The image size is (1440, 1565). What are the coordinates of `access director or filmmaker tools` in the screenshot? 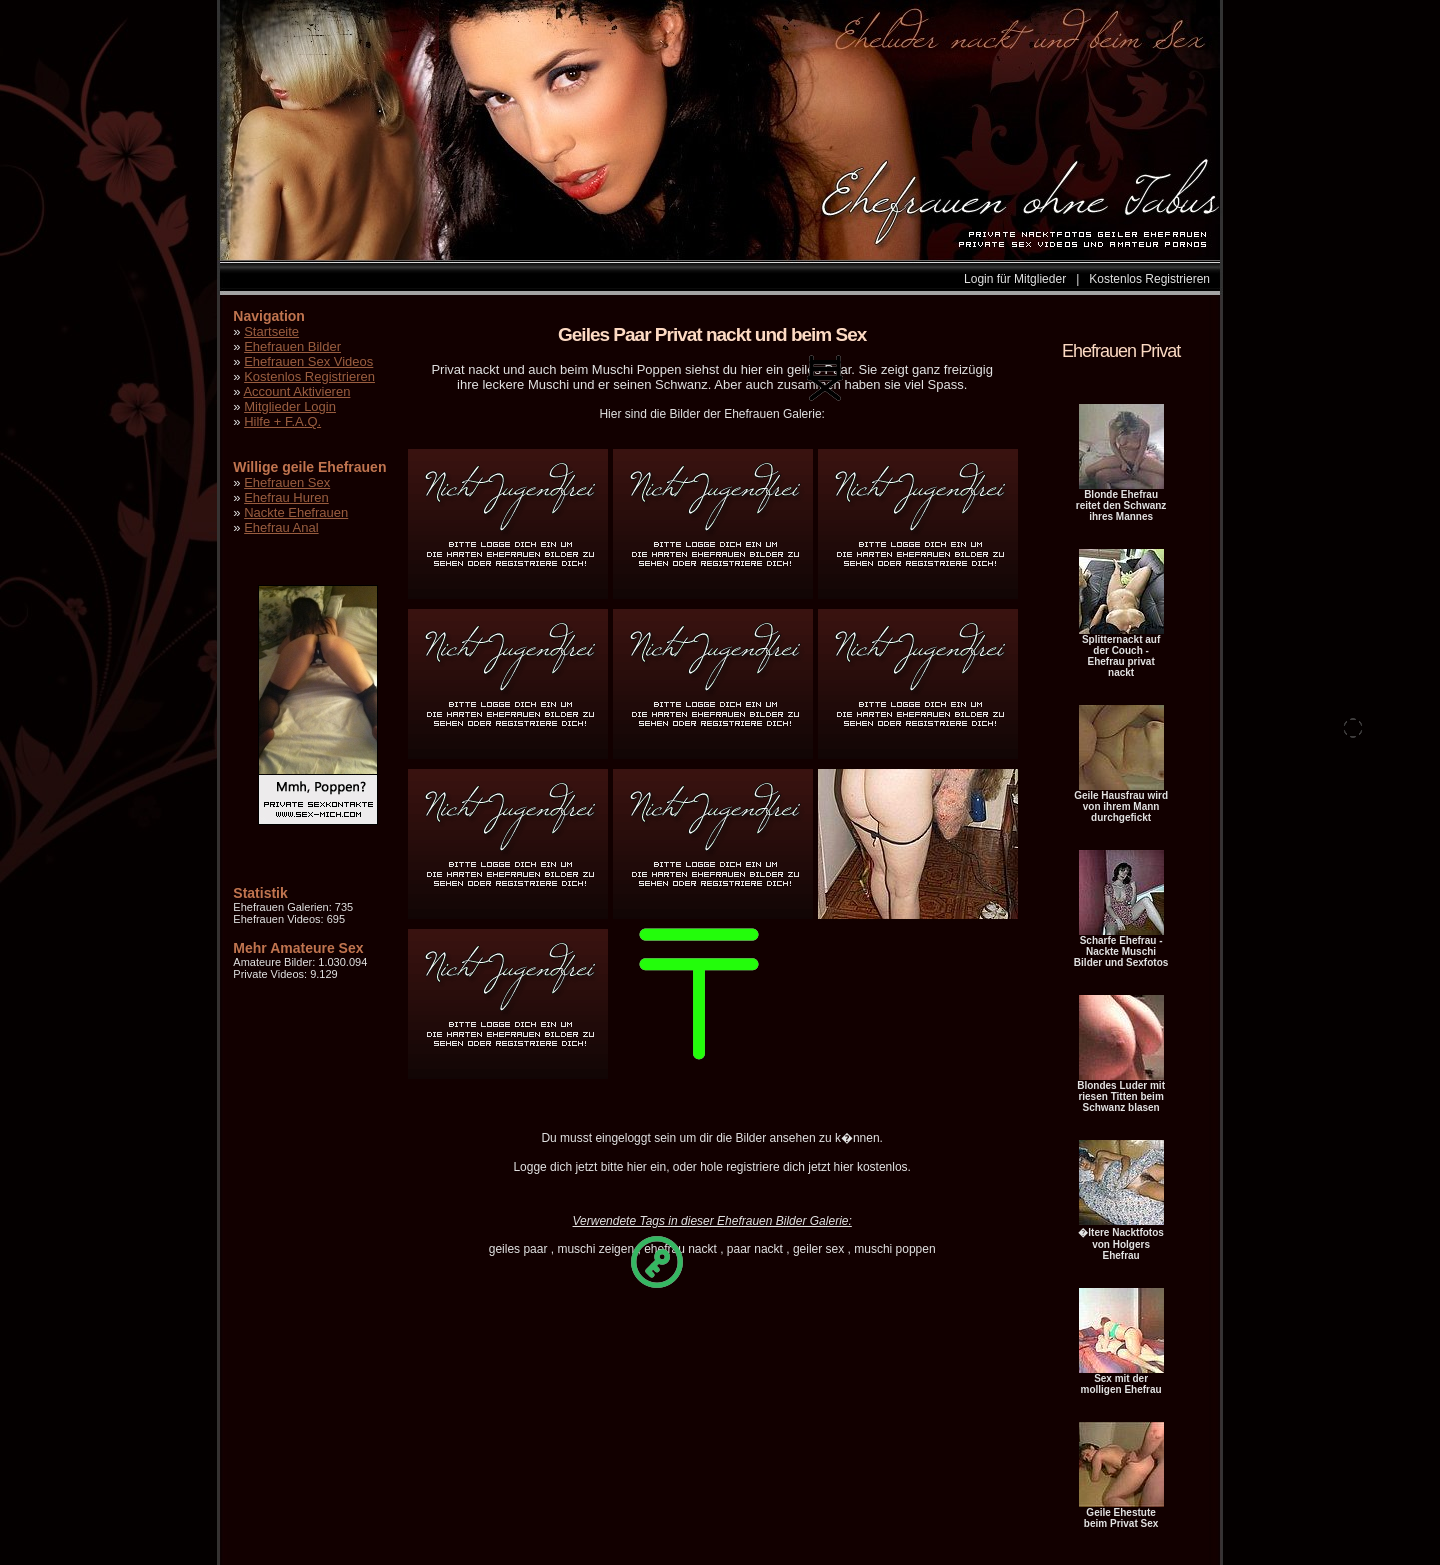 It's located at (825, 378).